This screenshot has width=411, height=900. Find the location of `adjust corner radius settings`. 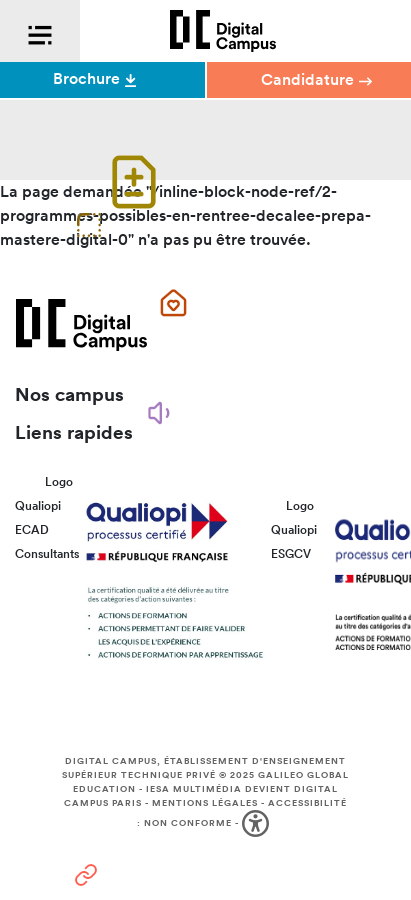

adjust corner radius settings is located at coordinates (89, 225).